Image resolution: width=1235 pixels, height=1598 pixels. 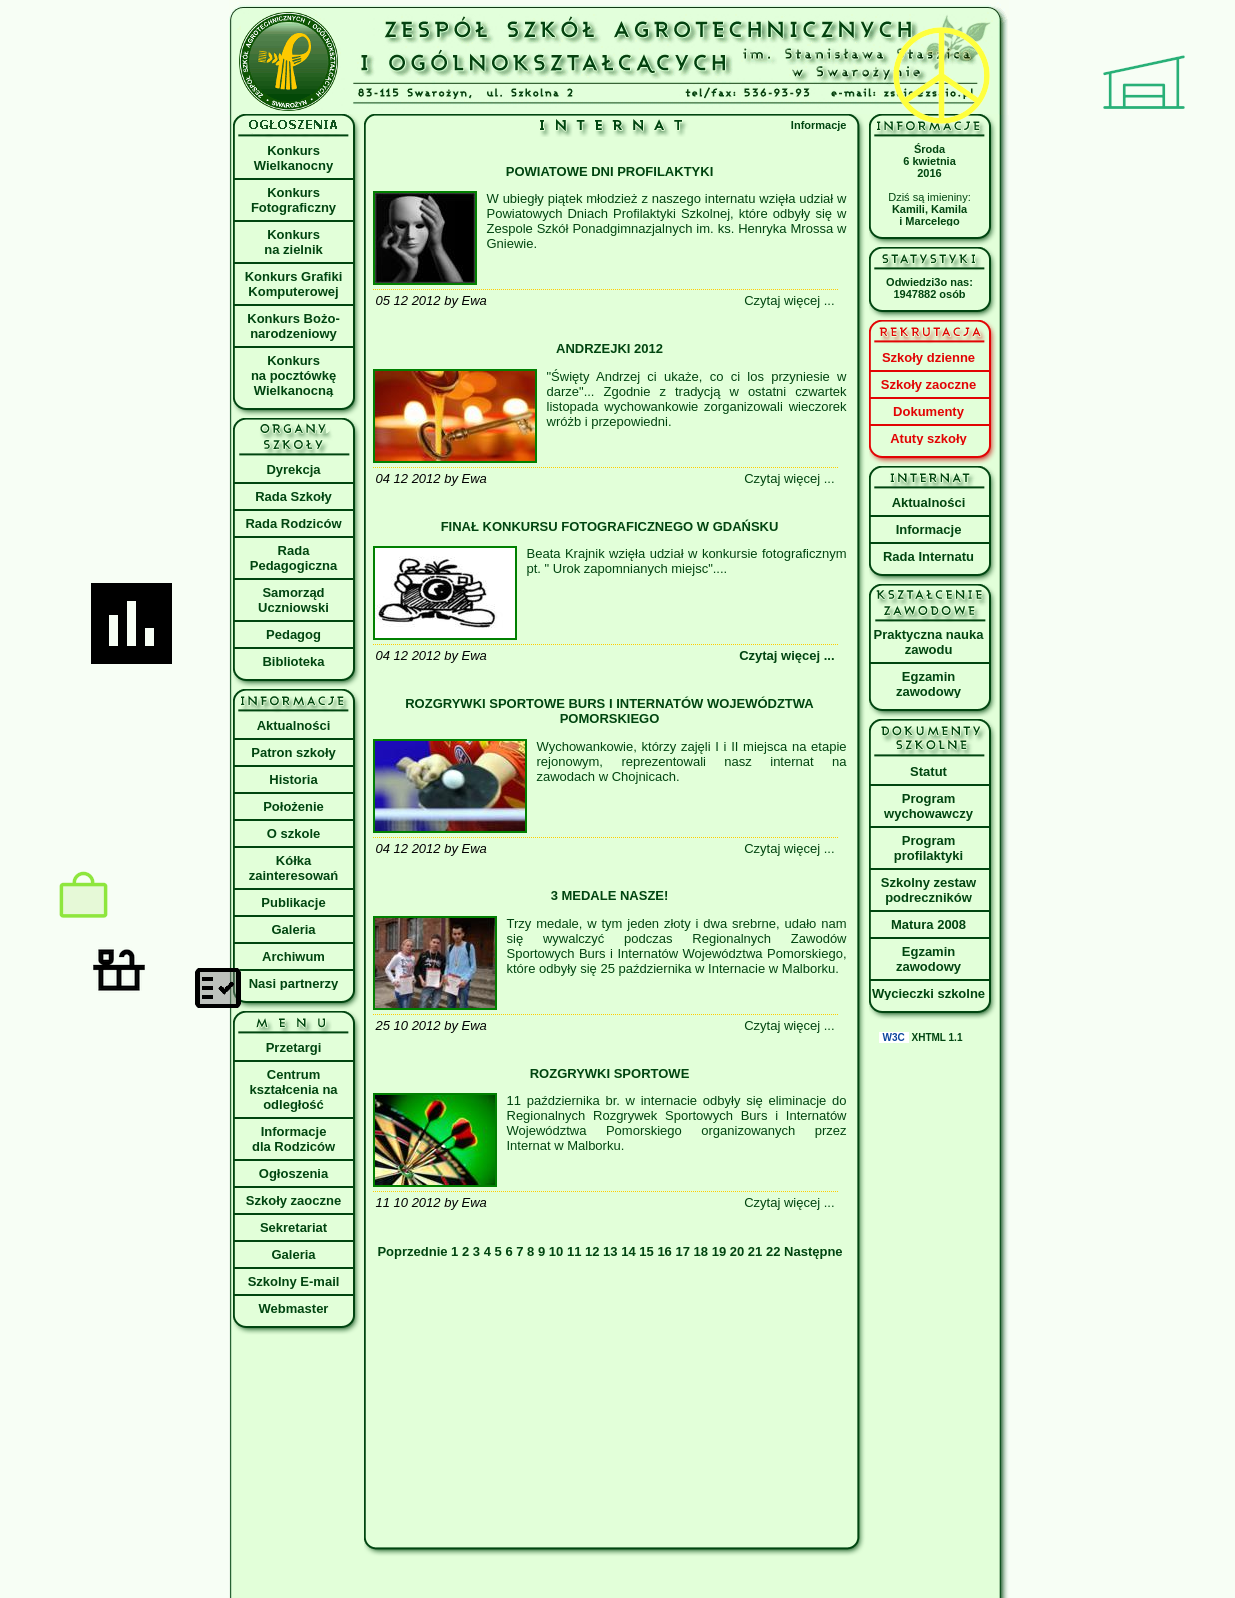 What do you see at coordinates (83, 897) in the screenshot?
I see `view your shopping bag` at bounding box center [83, 897].